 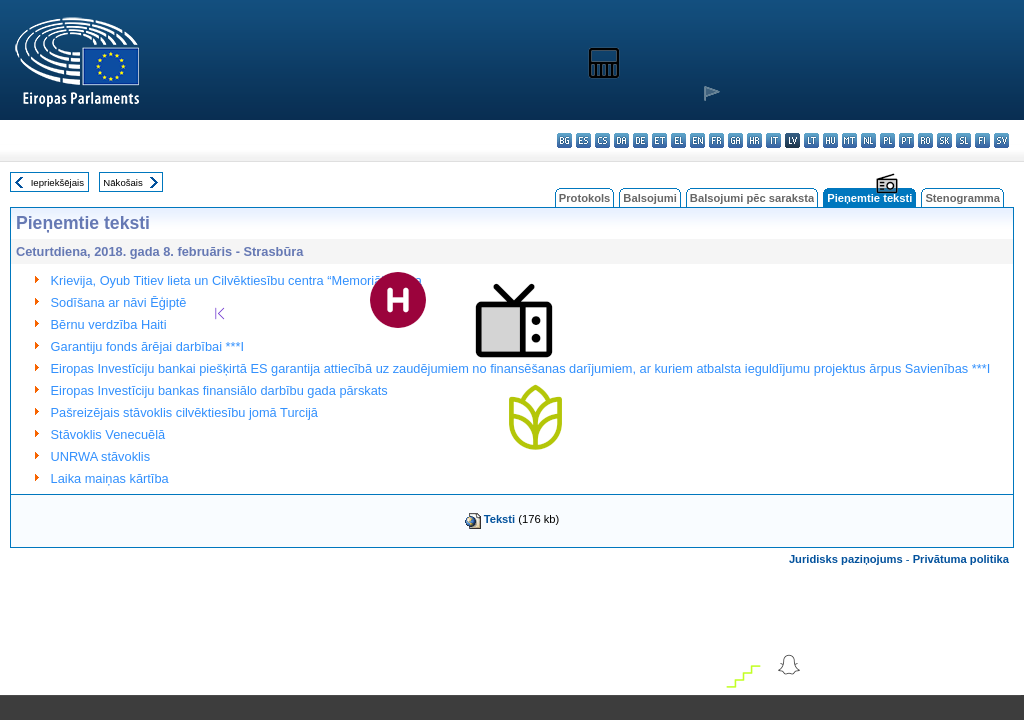 What do you see at coordinates (604, 63) in the screenshot?
I see `toggle bottom panel visibility` at bounding box center [604, 63].